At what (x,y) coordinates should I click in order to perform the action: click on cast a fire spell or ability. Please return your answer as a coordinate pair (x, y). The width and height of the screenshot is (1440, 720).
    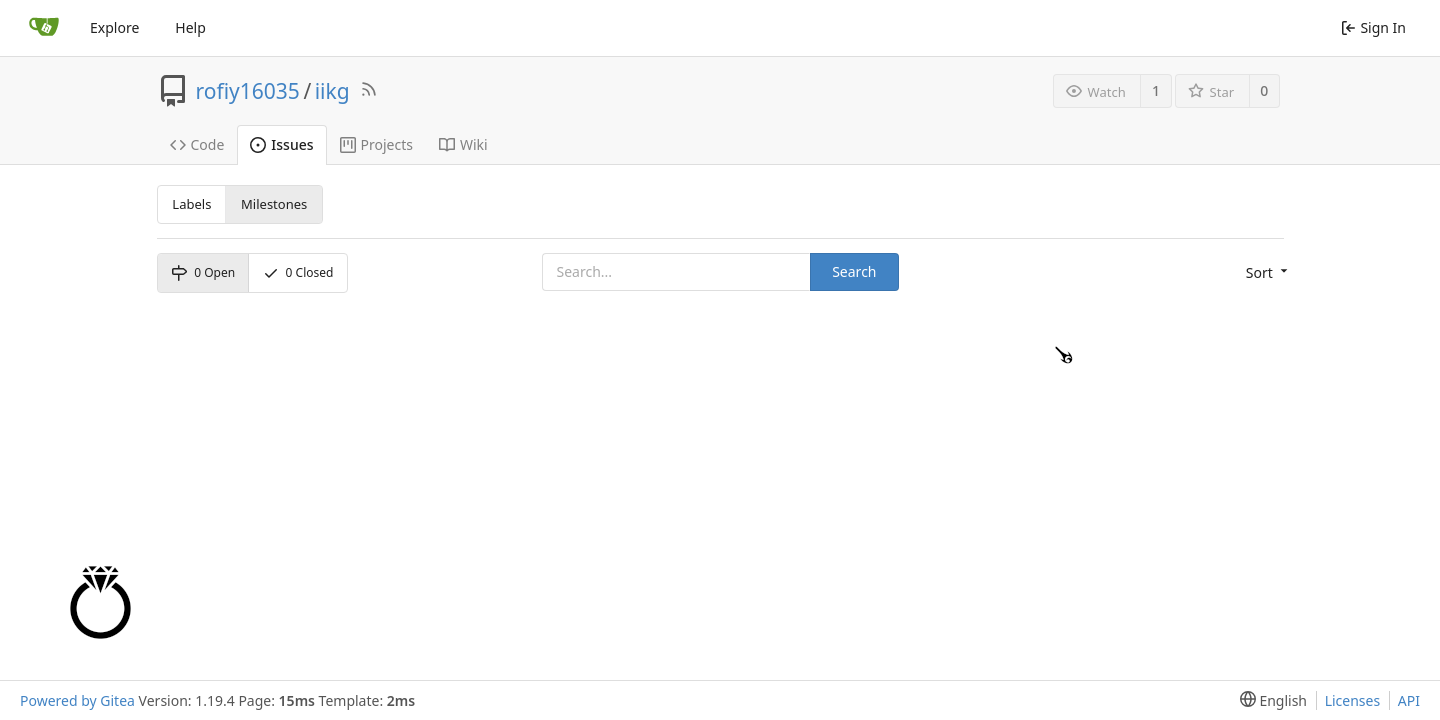
    Looking at the image, I should click on (1064, 355).